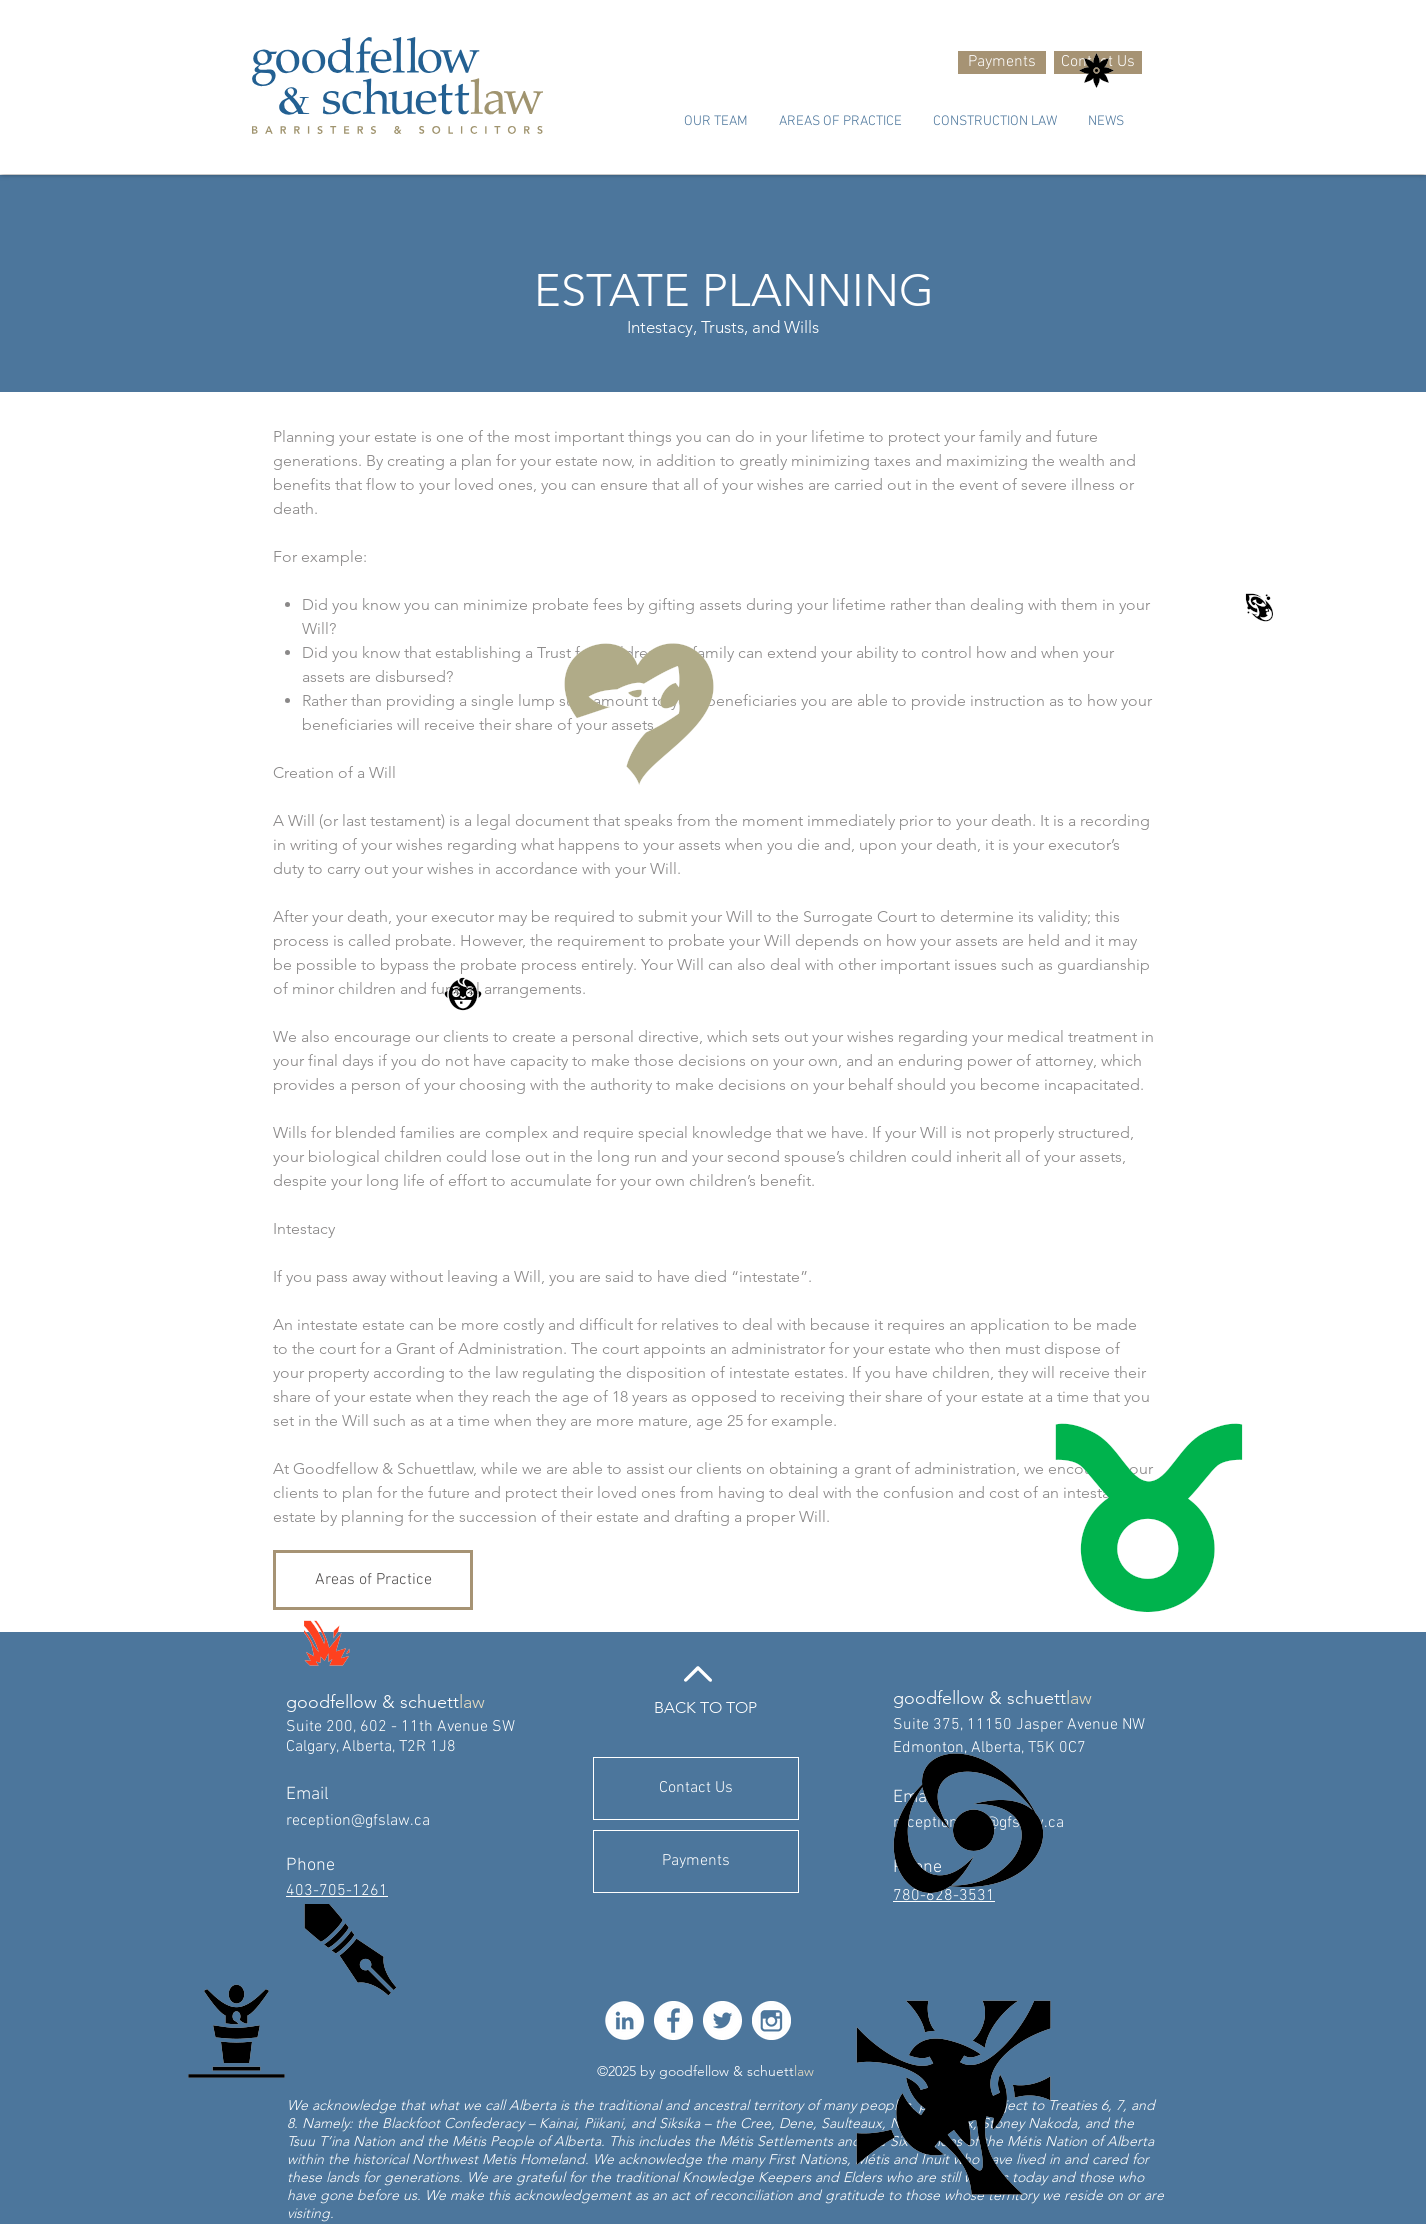 The width and height of the screenshot is (1426, 2224). Describe the element at coordinates (966, 1822) in the screenshot. I see `indicates a swirling or cyclone effect in gameplay` at that location.